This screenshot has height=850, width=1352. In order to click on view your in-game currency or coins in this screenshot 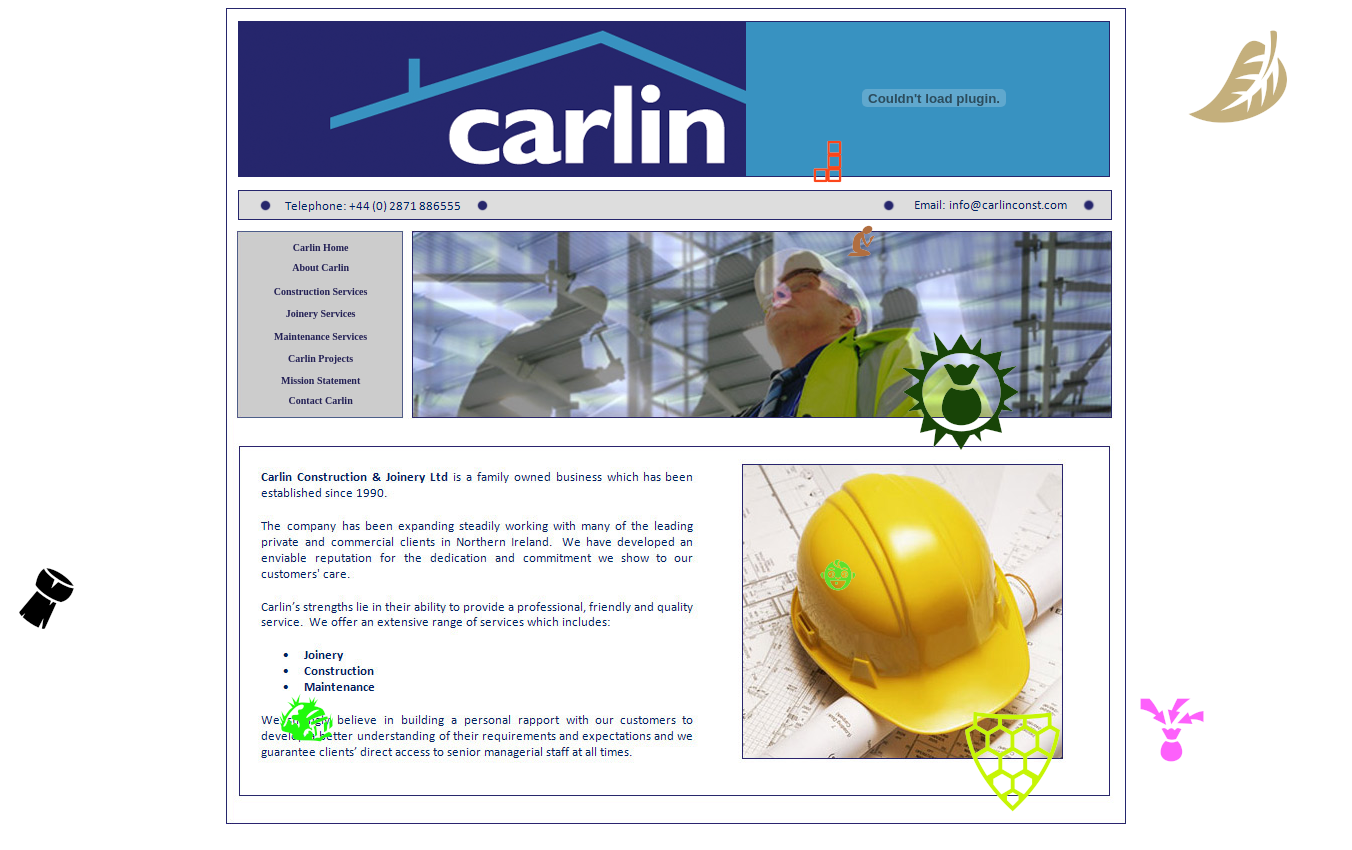, I will do `click(959, 389)`.